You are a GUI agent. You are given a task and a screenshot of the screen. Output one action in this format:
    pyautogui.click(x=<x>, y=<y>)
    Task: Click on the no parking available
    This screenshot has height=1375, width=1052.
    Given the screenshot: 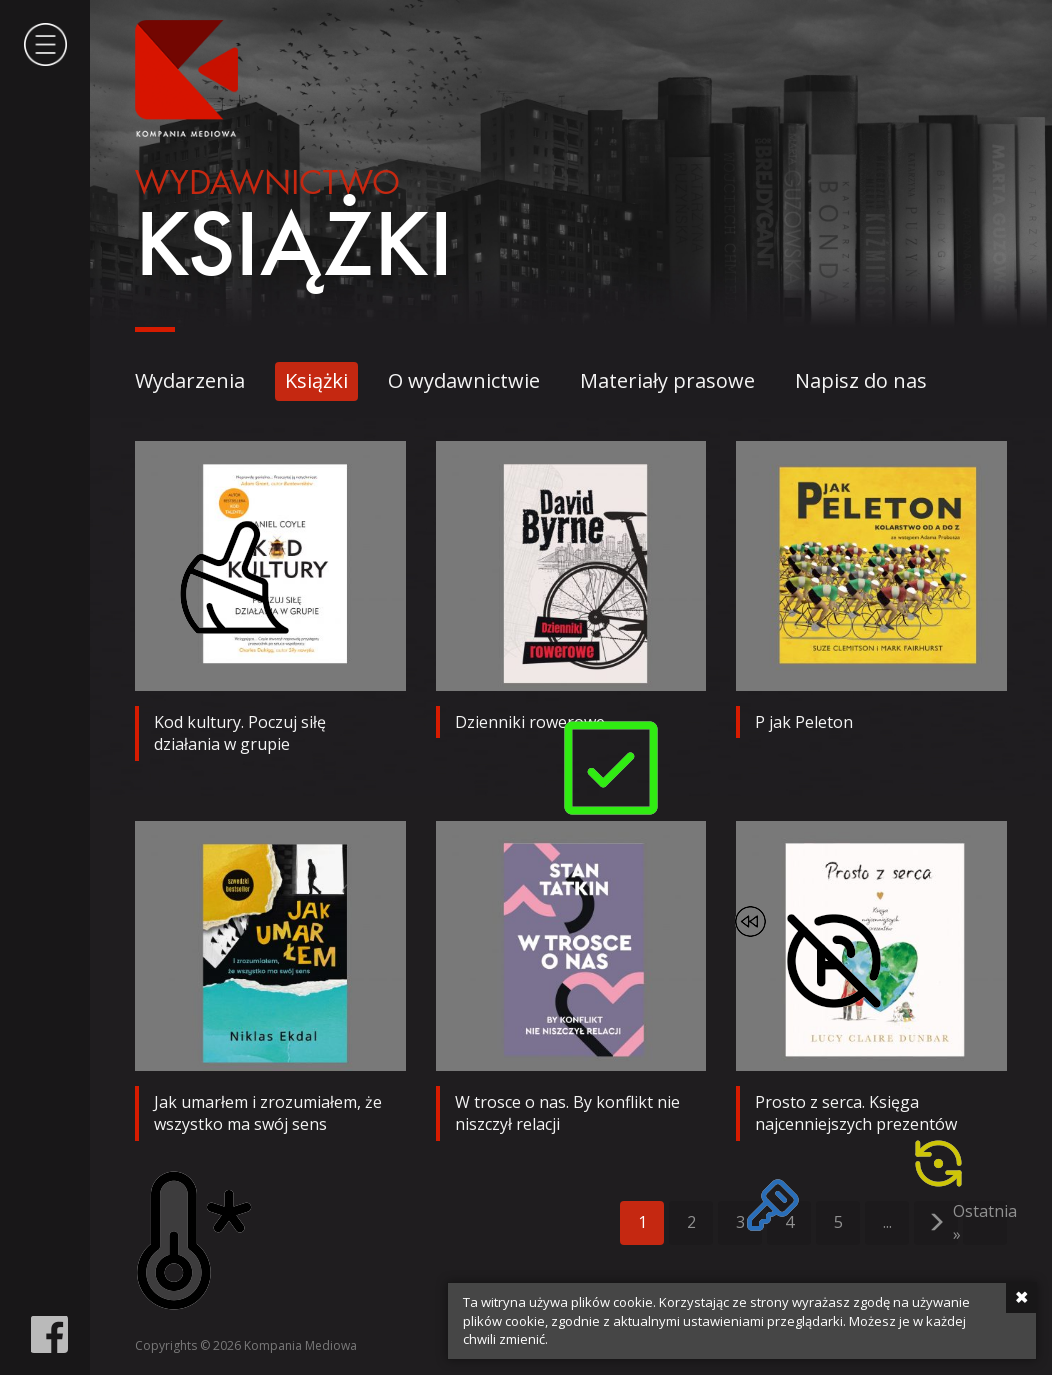 What is the action you would take?
    pyautogui.click(x=834, y=961)
    